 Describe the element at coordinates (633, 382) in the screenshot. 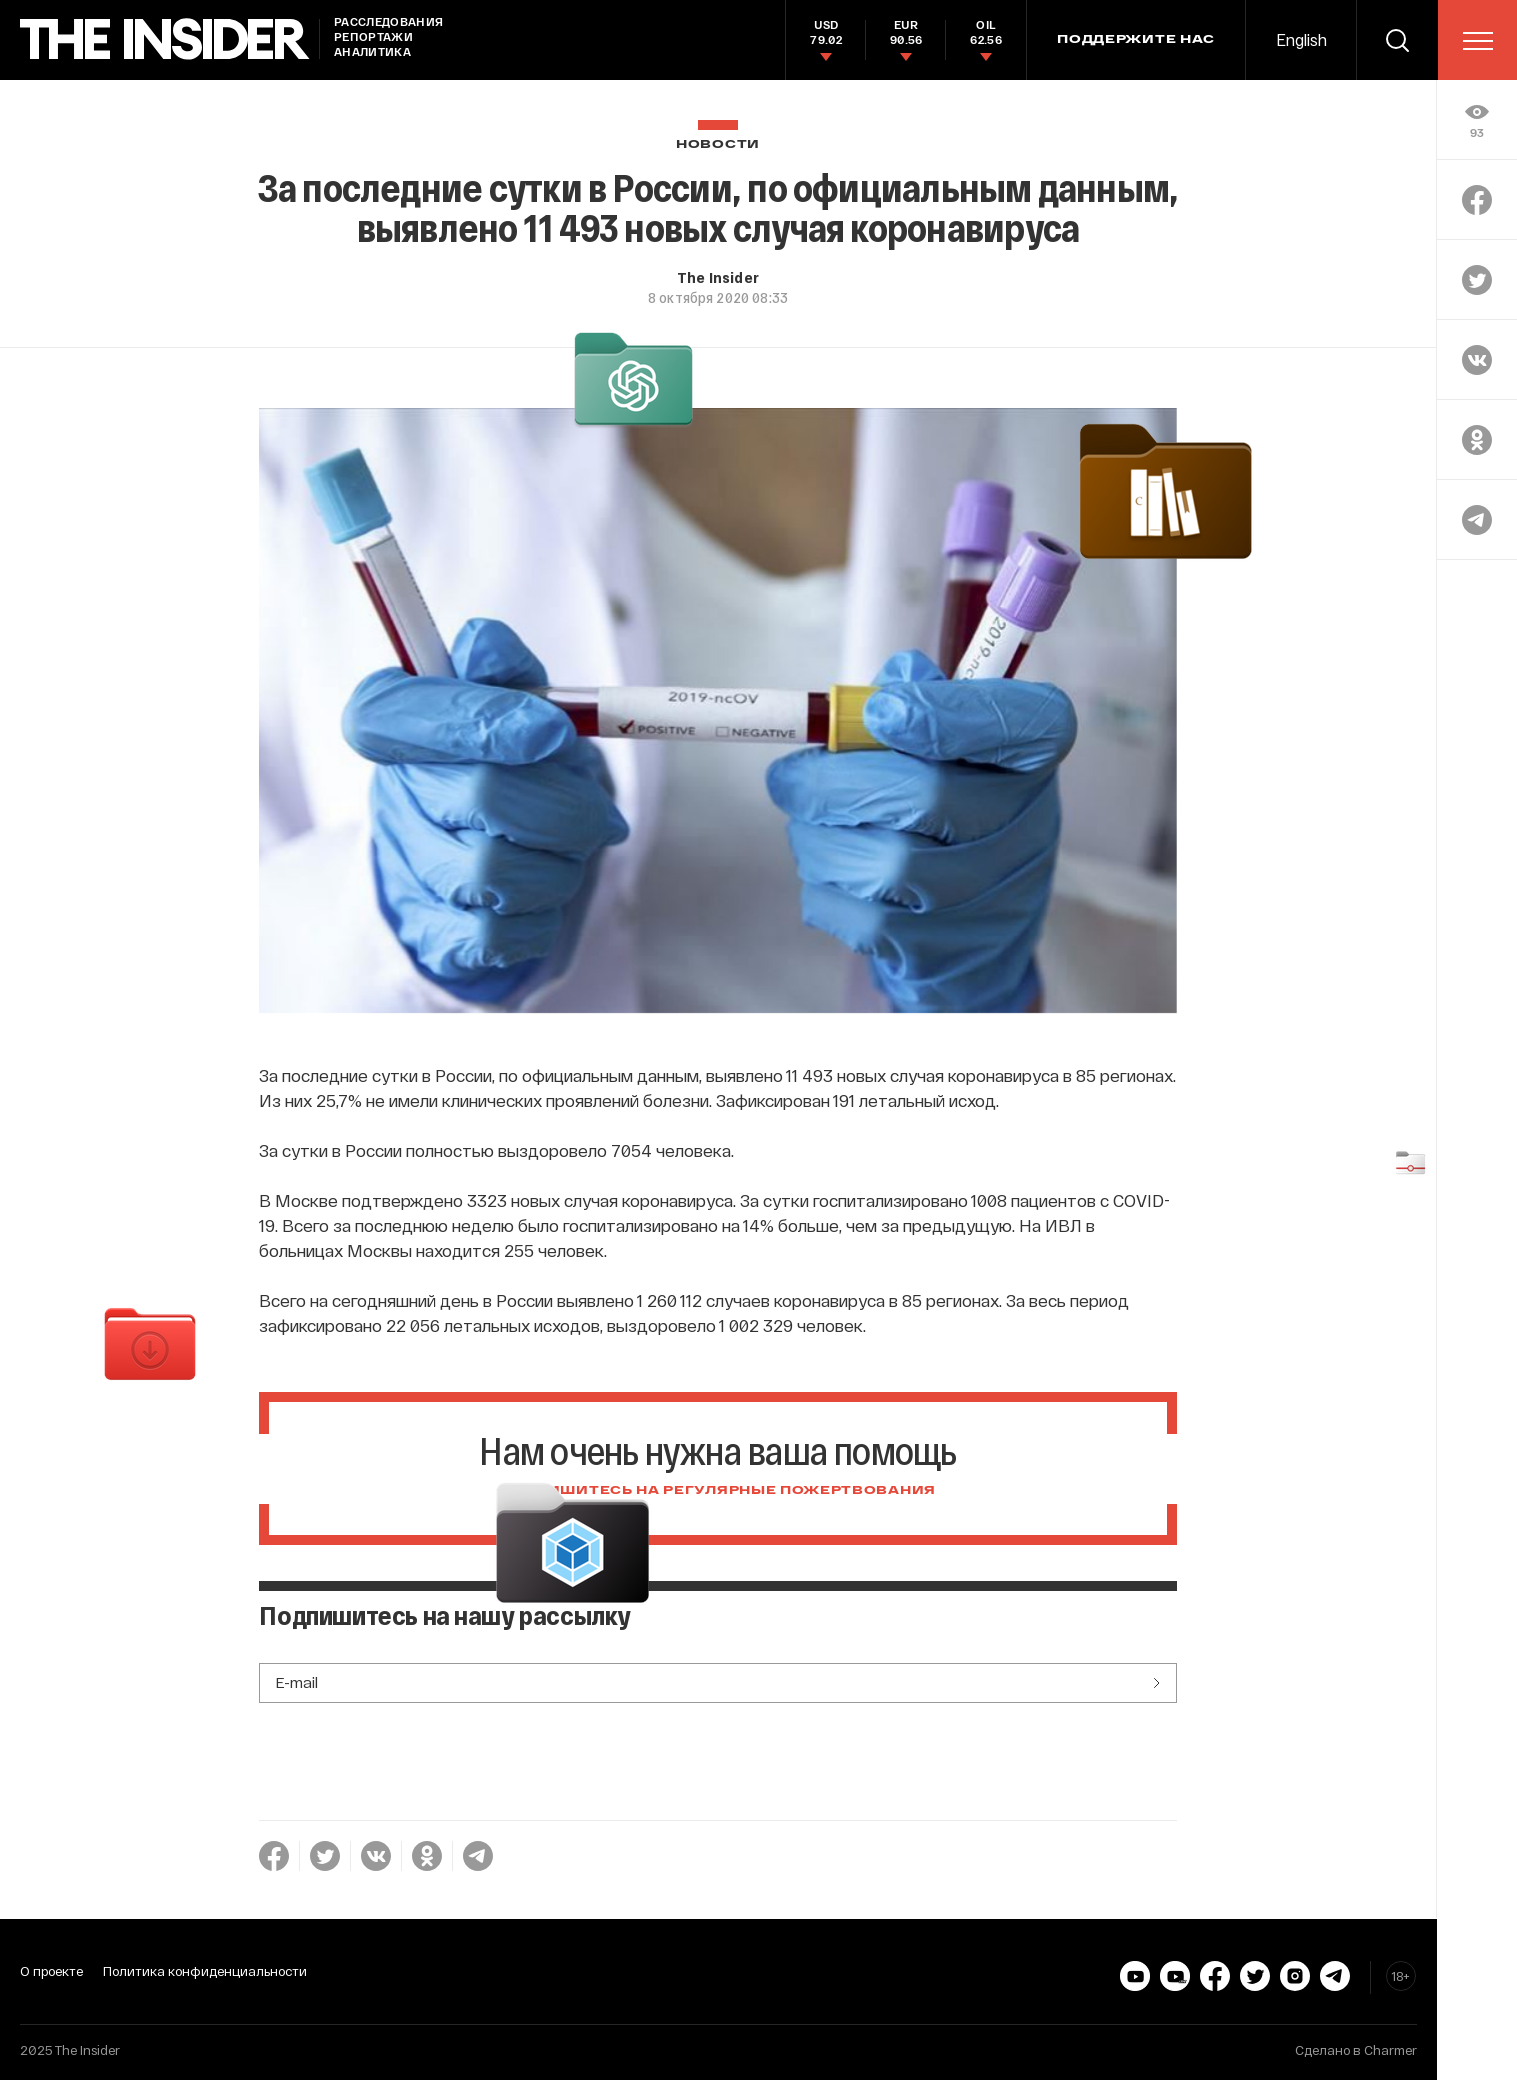

I see `open folder containing ChatGPT-related files` at that location.